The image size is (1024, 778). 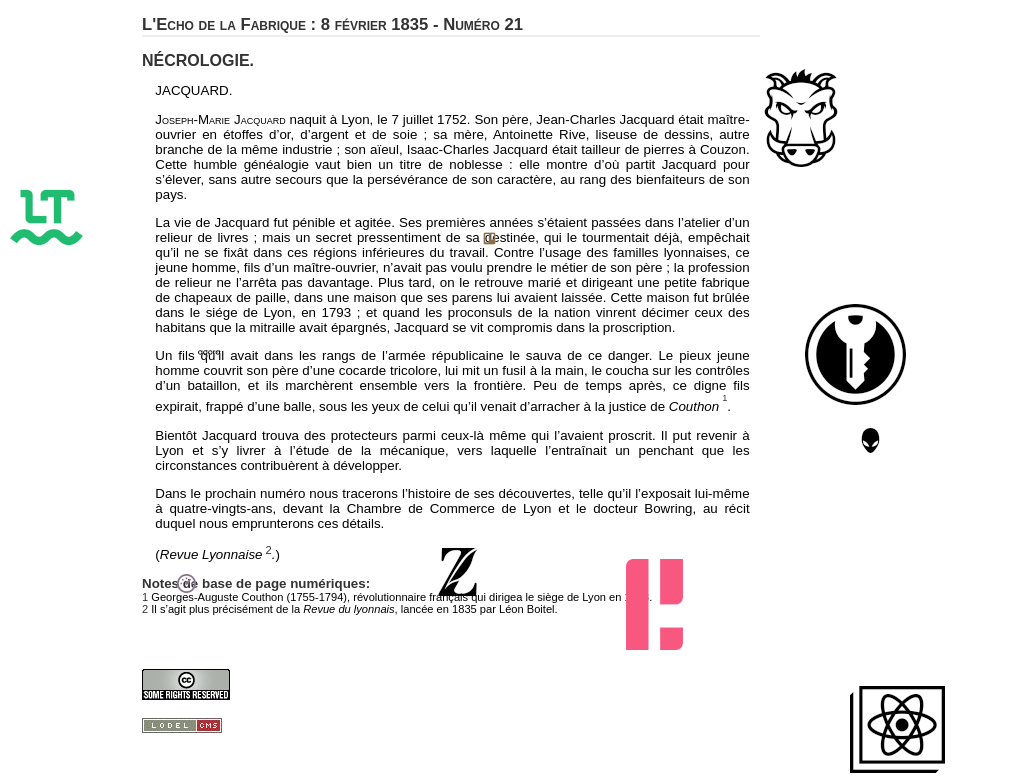 What do you see at coordinates (855, 354) in the screenshot?
I see `open keepassxc password manager` at bounding box center [855, 354].